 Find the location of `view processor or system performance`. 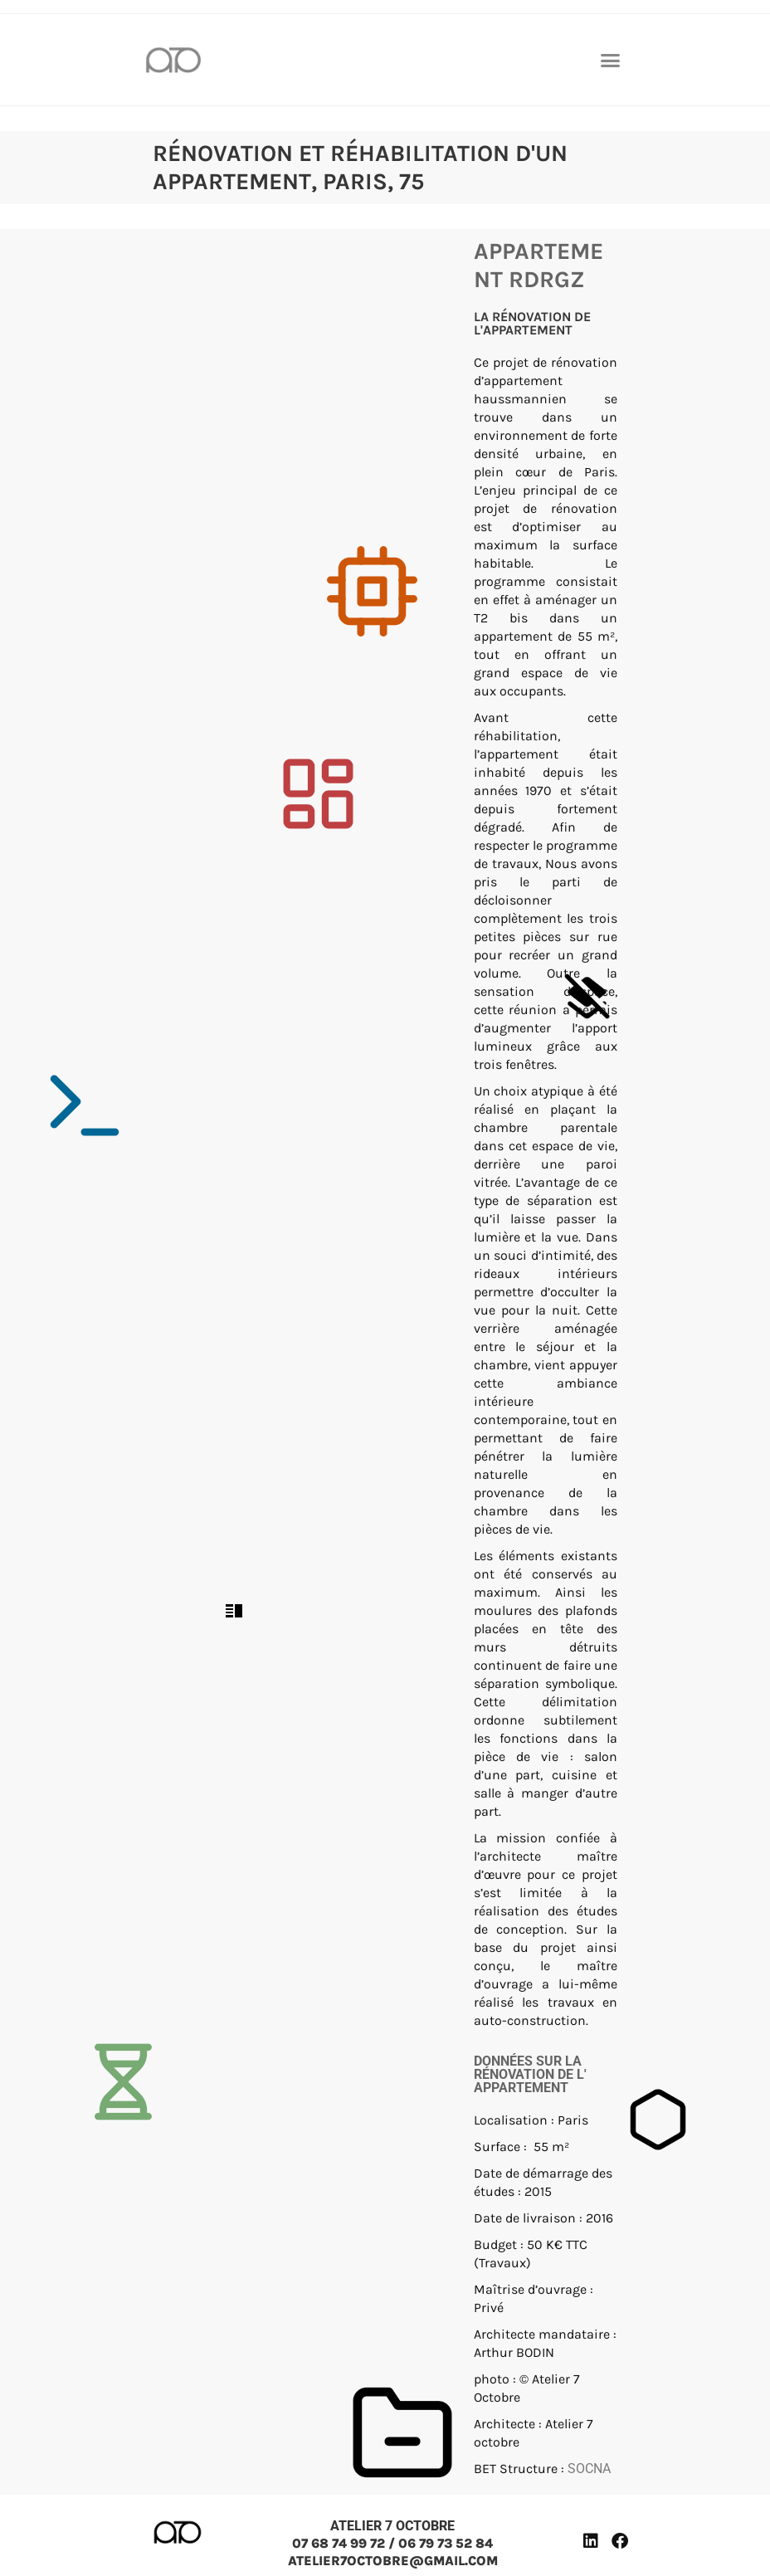

view processor or system performance is located at coordinates (372, 591).